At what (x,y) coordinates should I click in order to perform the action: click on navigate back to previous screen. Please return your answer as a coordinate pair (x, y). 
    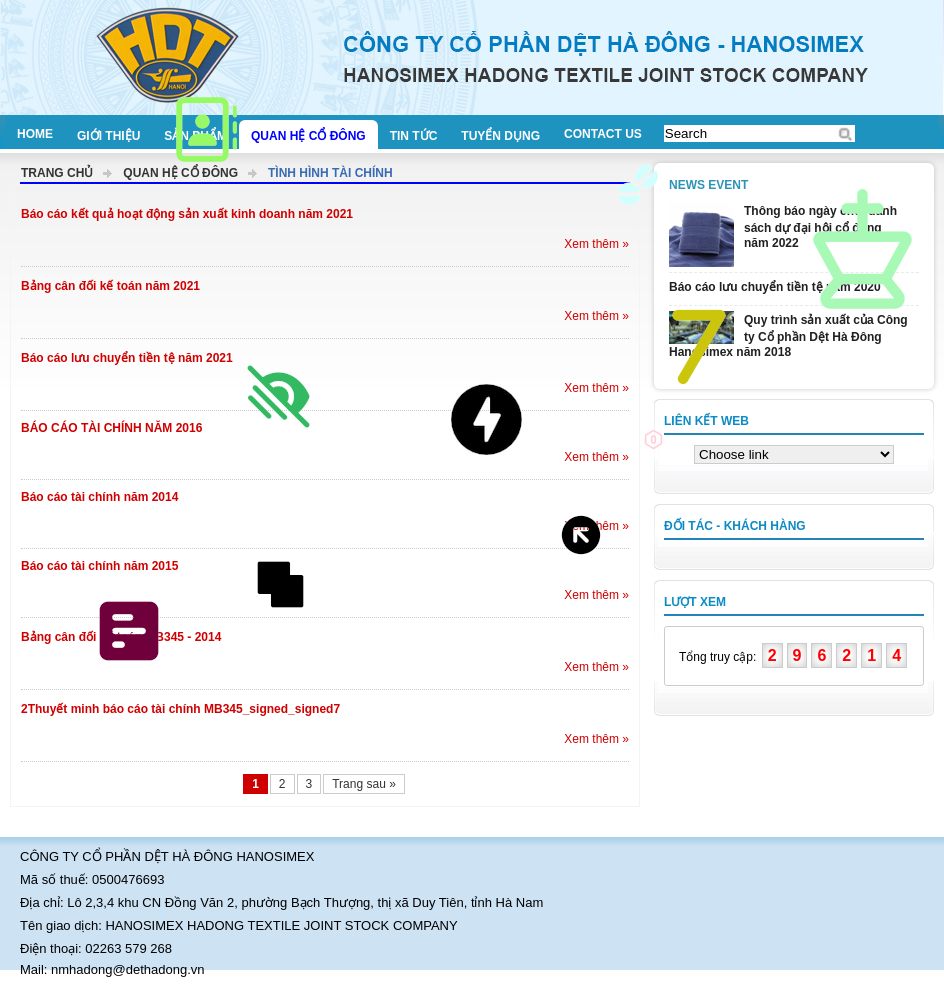
    Looking at the image, I should click on (581, 535).